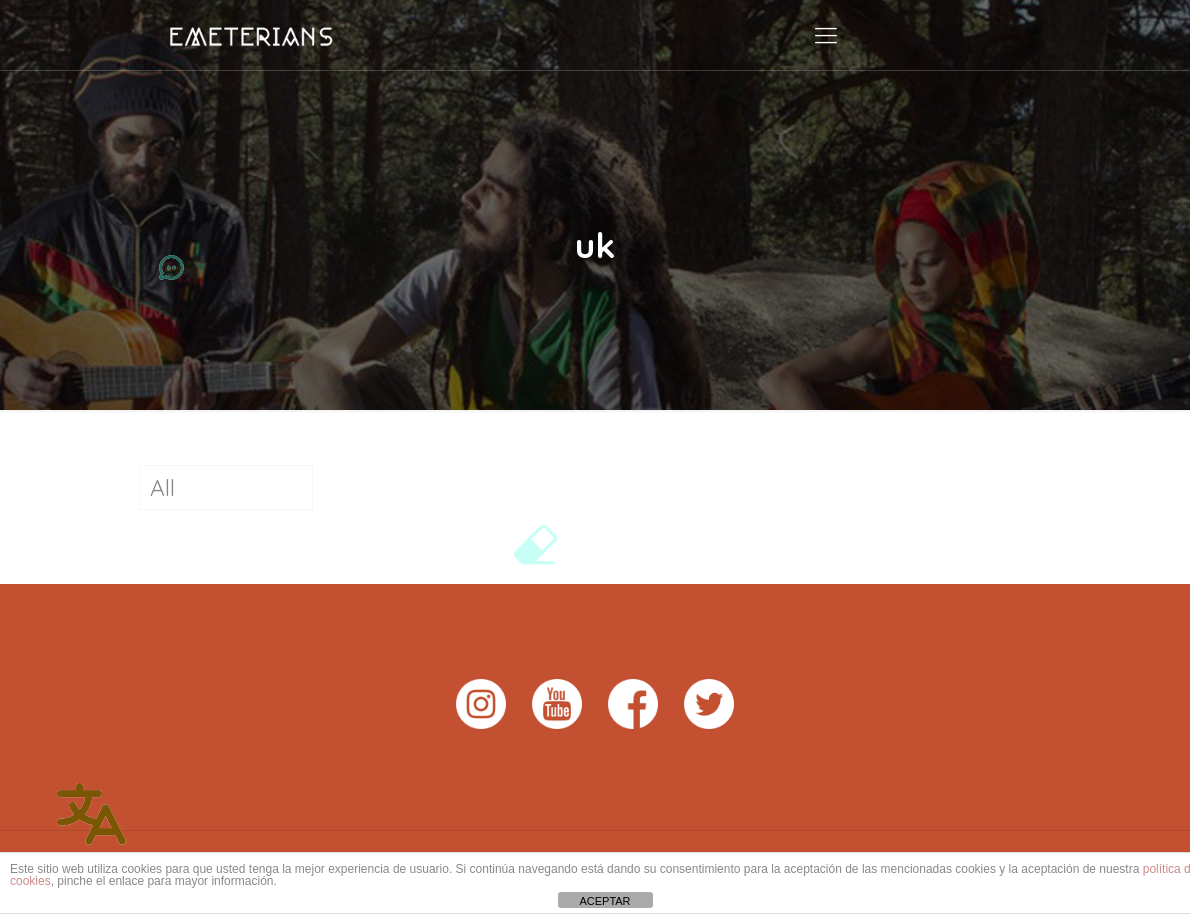 This screenshot has width=1190, height=914. I want to click on erase or clear content, so click(535, 544).